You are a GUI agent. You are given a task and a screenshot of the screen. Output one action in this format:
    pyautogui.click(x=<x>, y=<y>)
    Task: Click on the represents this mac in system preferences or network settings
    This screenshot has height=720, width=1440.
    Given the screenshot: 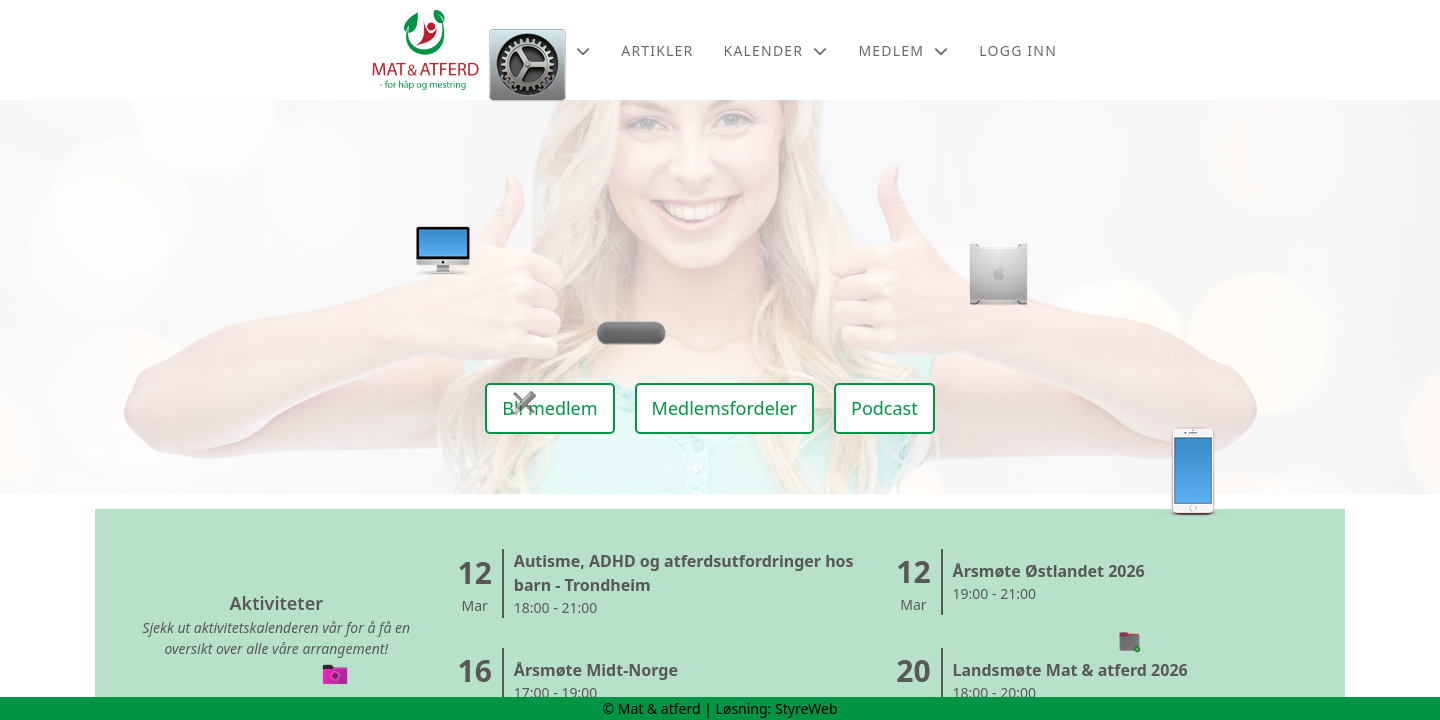 What is the action you would take?
    pyautogui.click(x=443, y=243)
    